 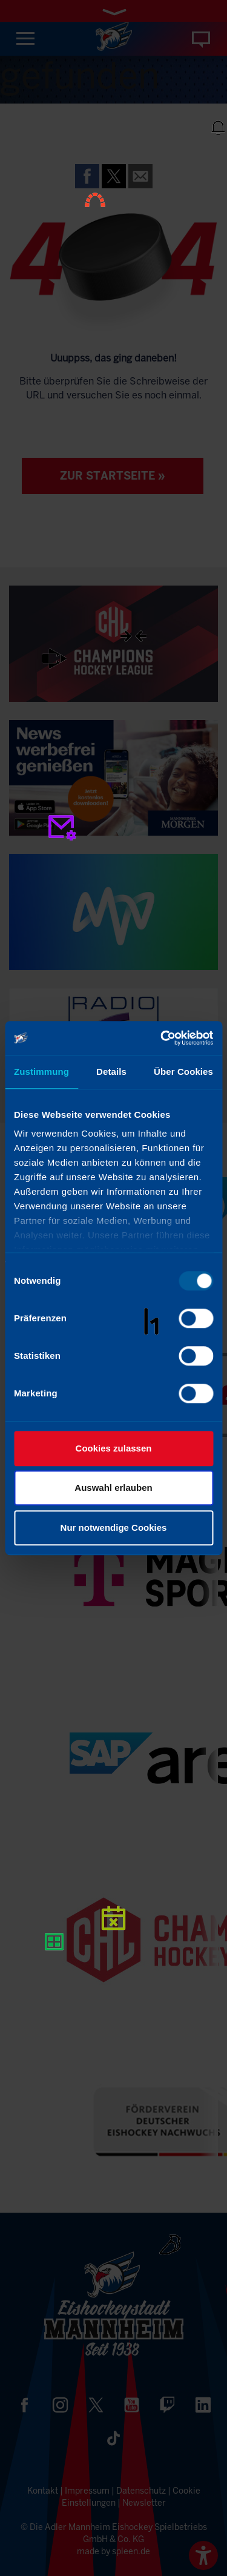 What do you see at coordinates (61, 827) in the screenshot?
I see `access email settings` at bounding box center [61, 827].